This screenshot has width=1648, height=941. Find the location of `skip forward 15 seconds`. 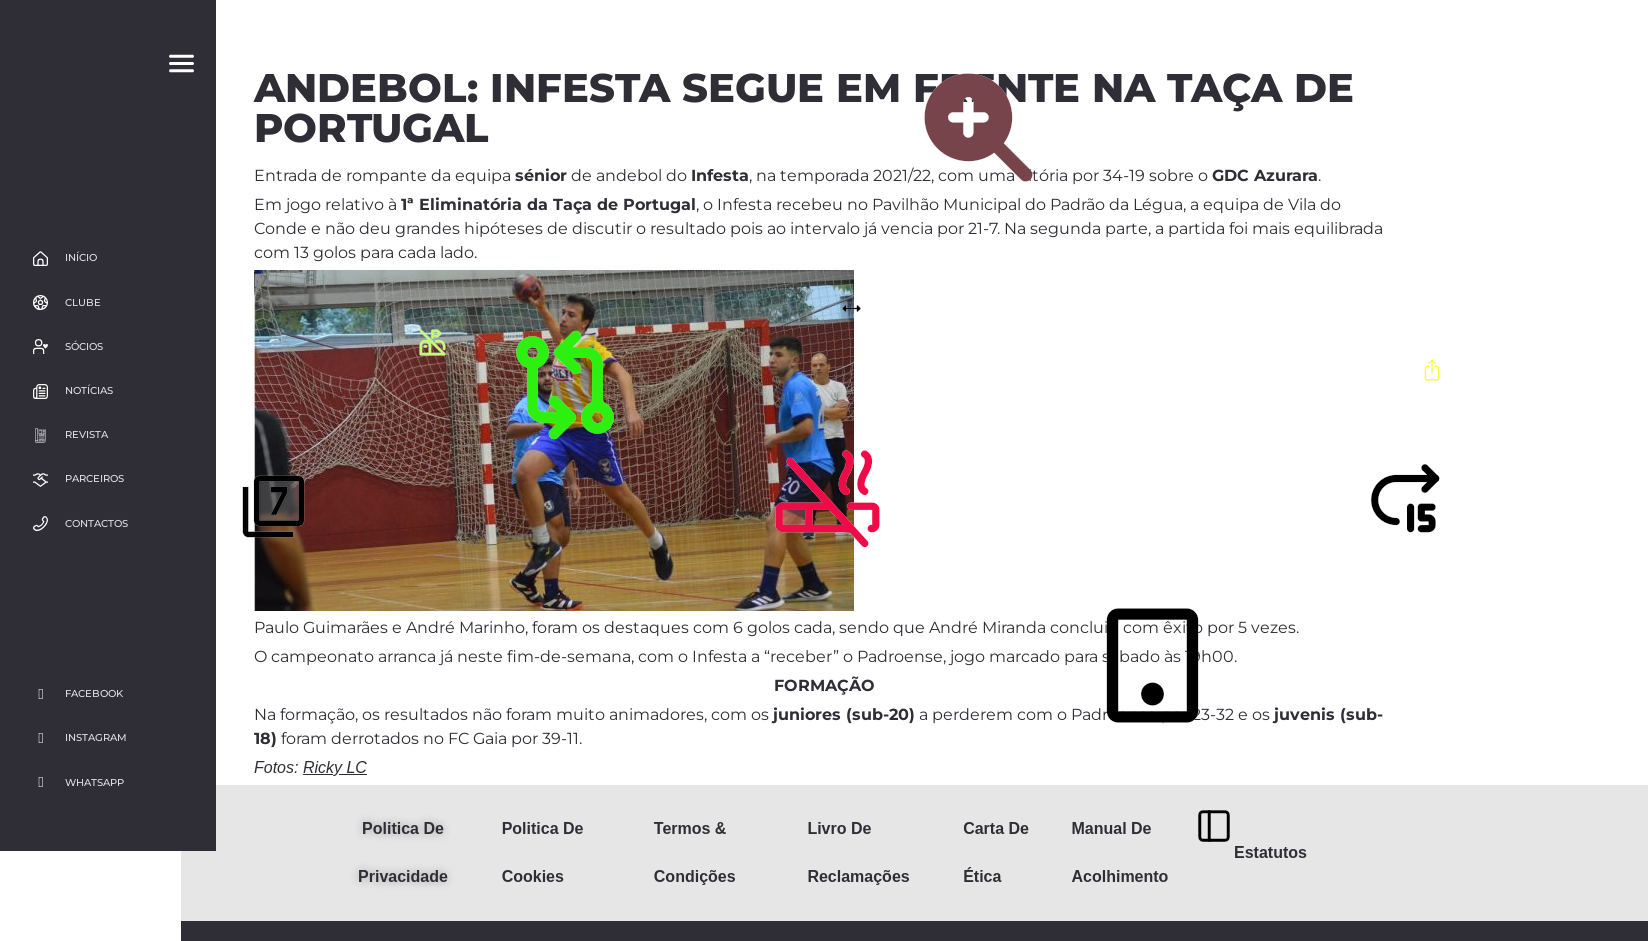

skip forward 15 seconds is located at coordinates (1407, 500).